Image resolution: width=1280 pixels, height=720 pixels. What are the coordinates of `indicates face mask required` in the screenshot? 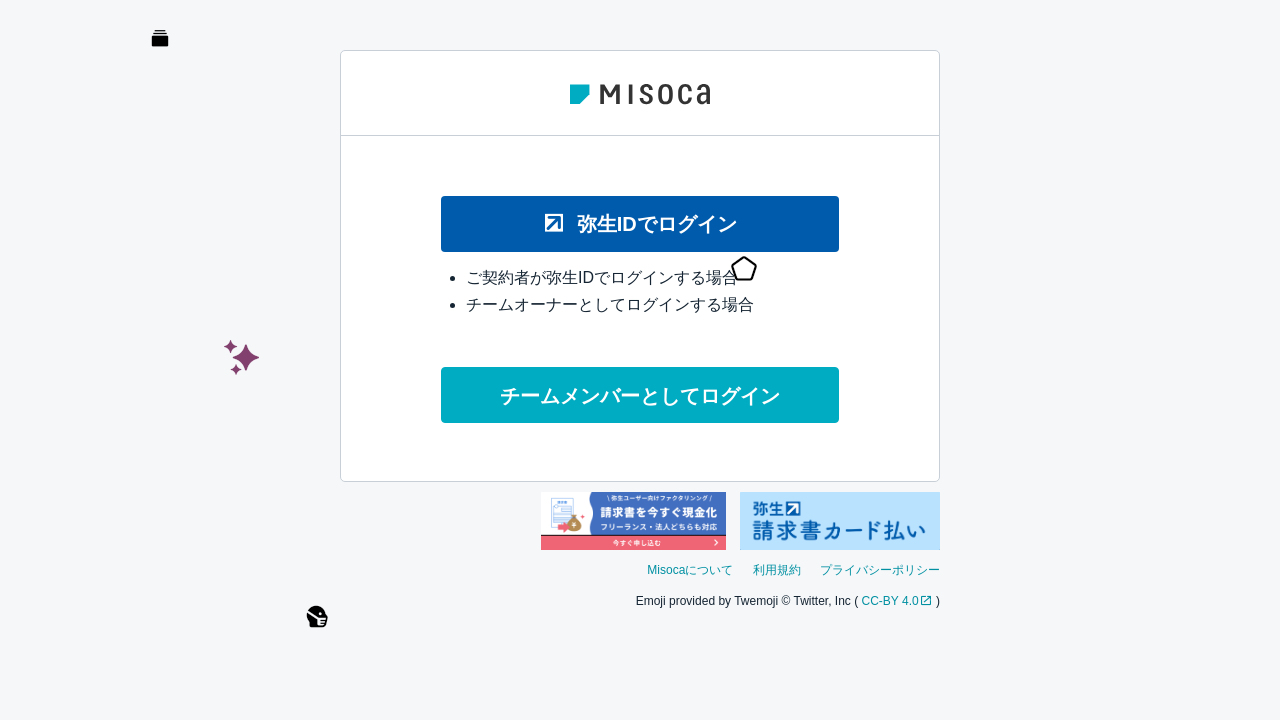 It's located at (317, 616).